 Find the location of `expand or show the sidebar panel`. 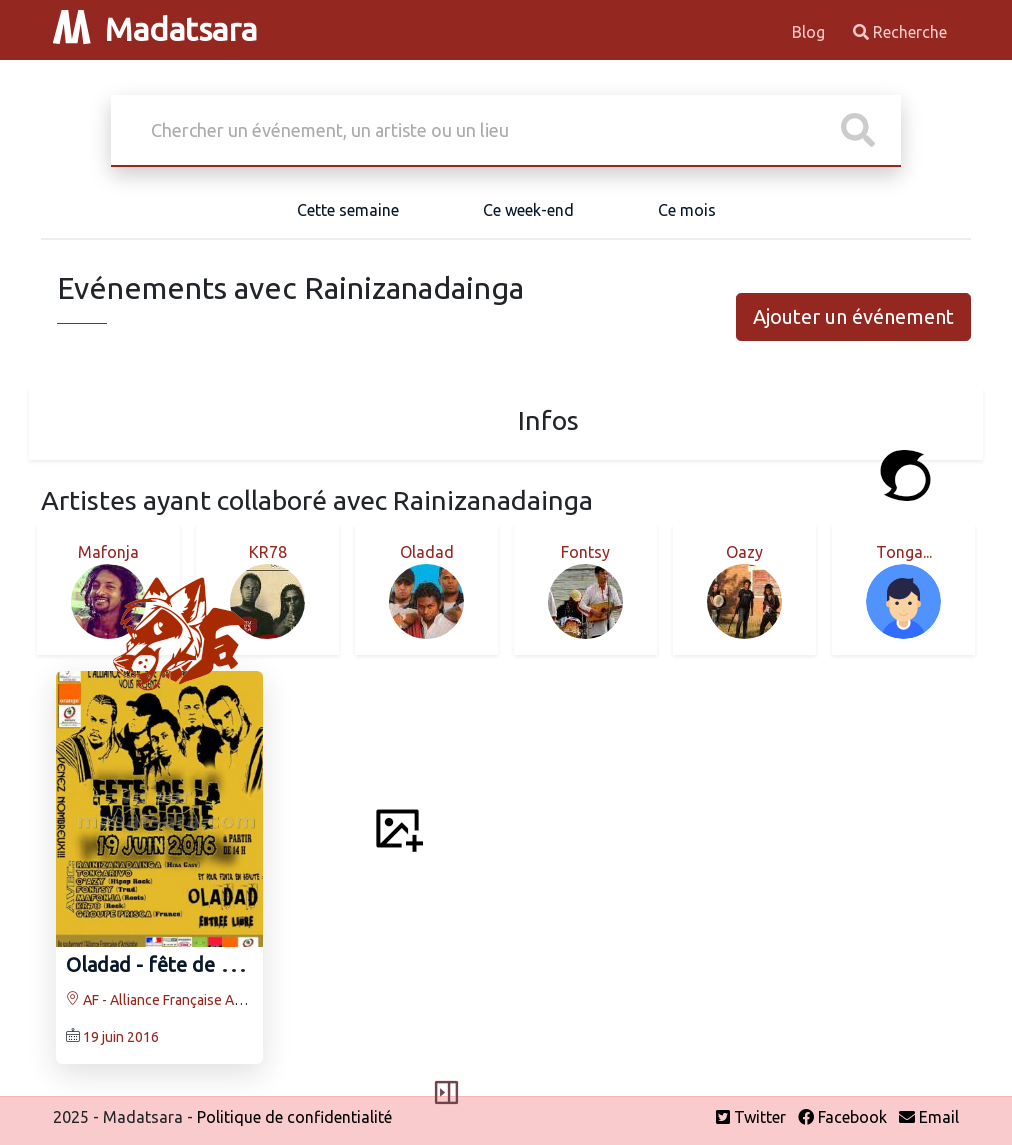

expand or show the sidebar panel is located at coordinates (446, 1092).